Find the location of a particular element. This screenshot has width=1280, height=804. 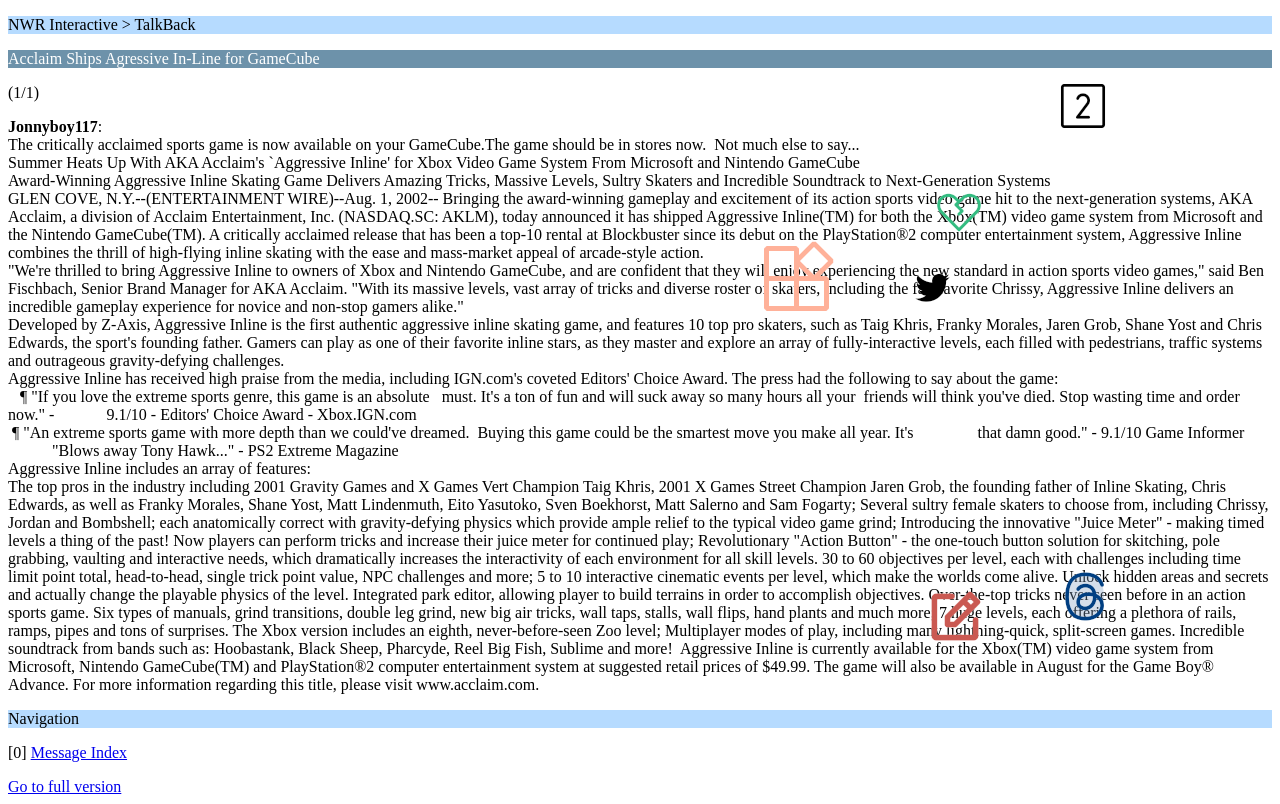

unlike or remove from favorites is located at coordinates (959, 211).